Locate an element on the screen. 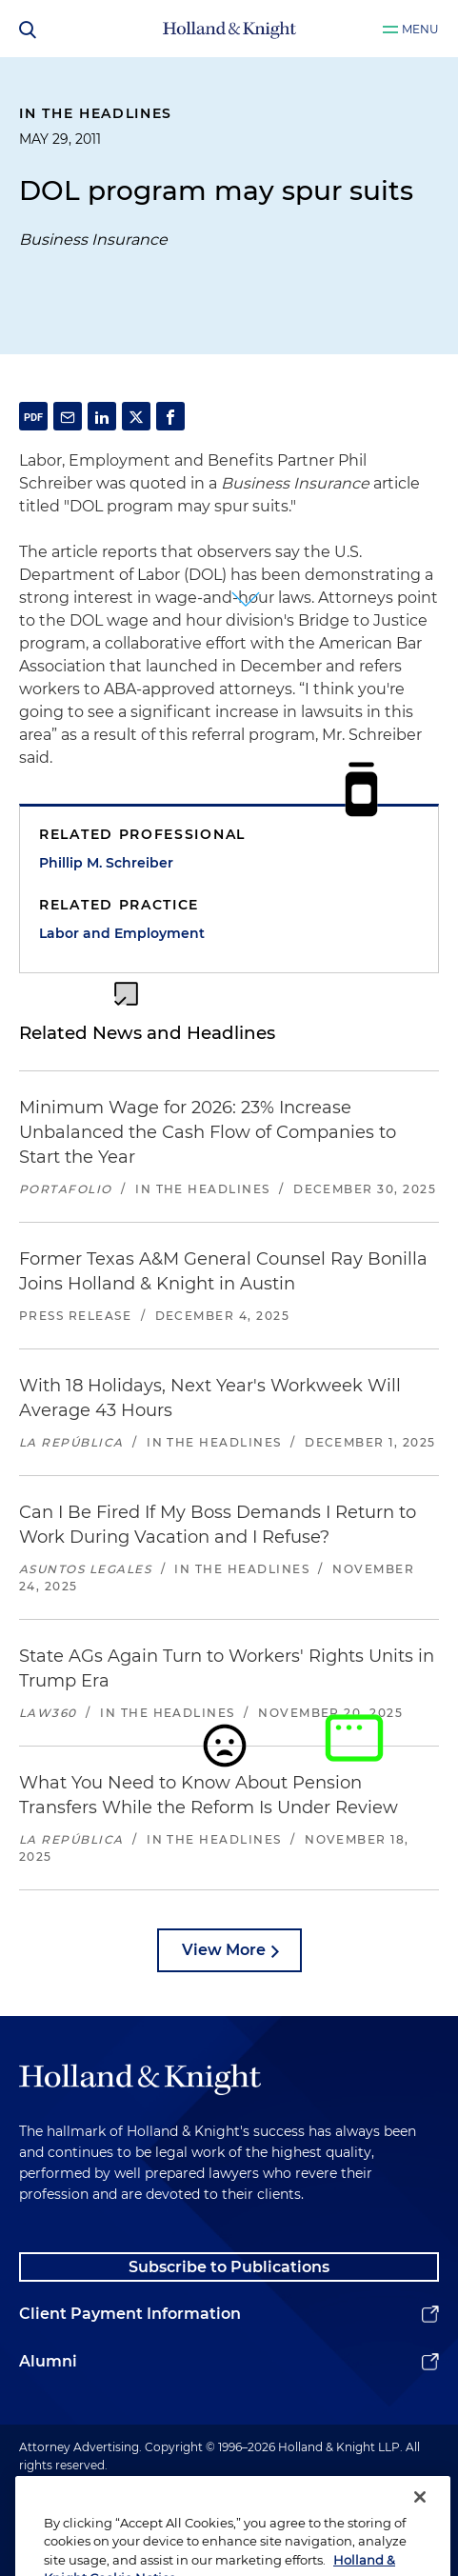 The height and width of the screenshot is (2576, 458). open a new application window is located at coordinates (354, 1738).